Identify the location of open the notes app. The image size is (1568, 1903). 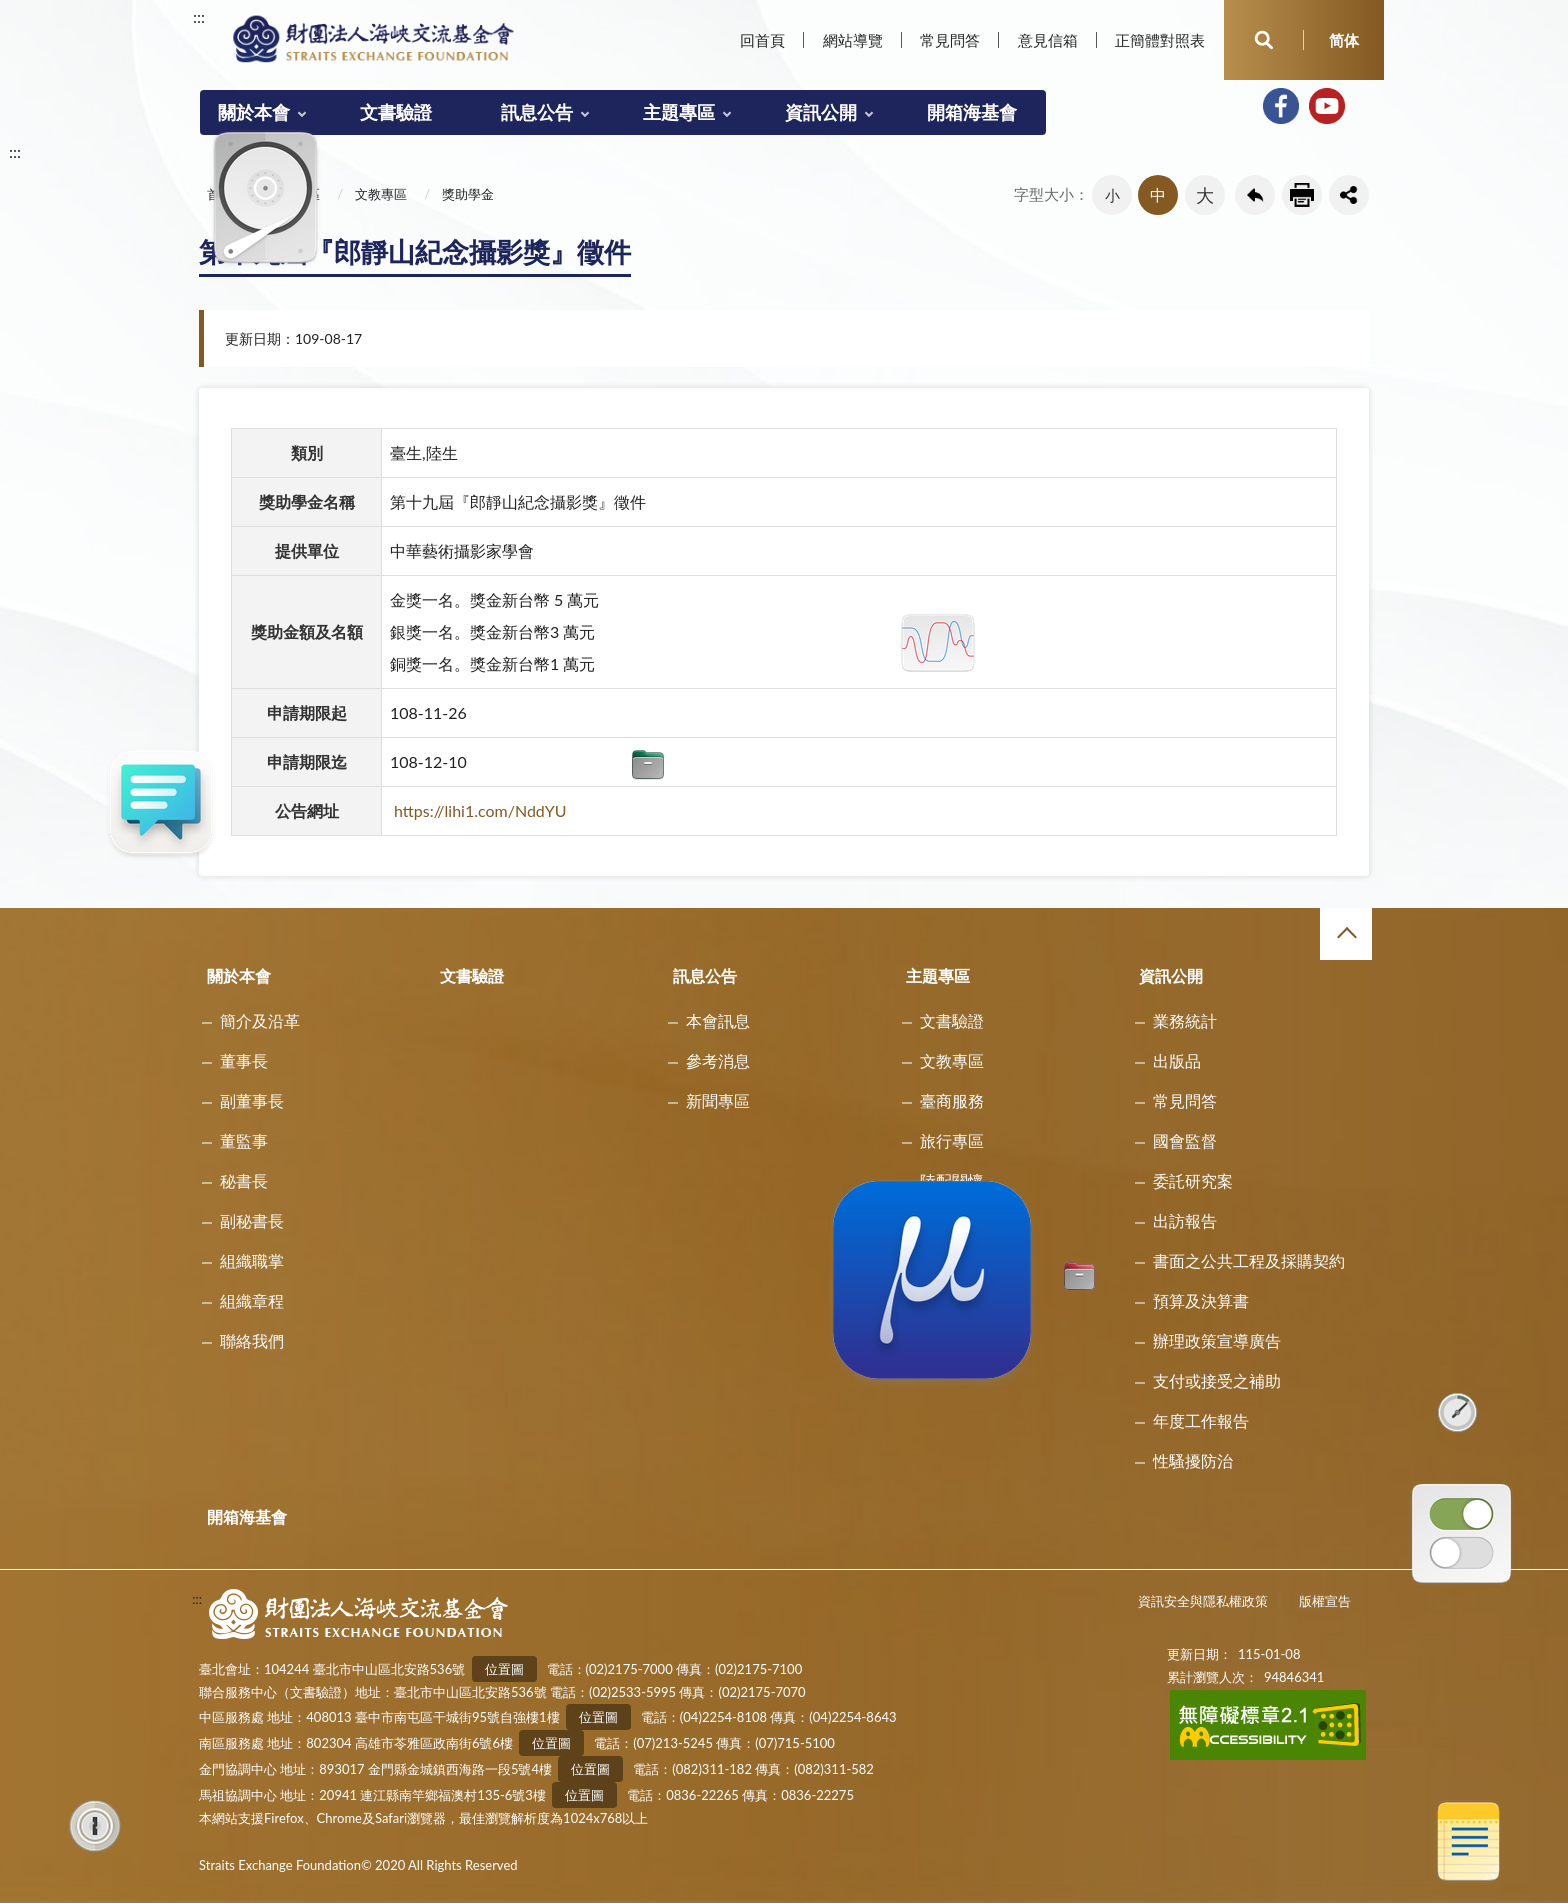
(1468, 1841).